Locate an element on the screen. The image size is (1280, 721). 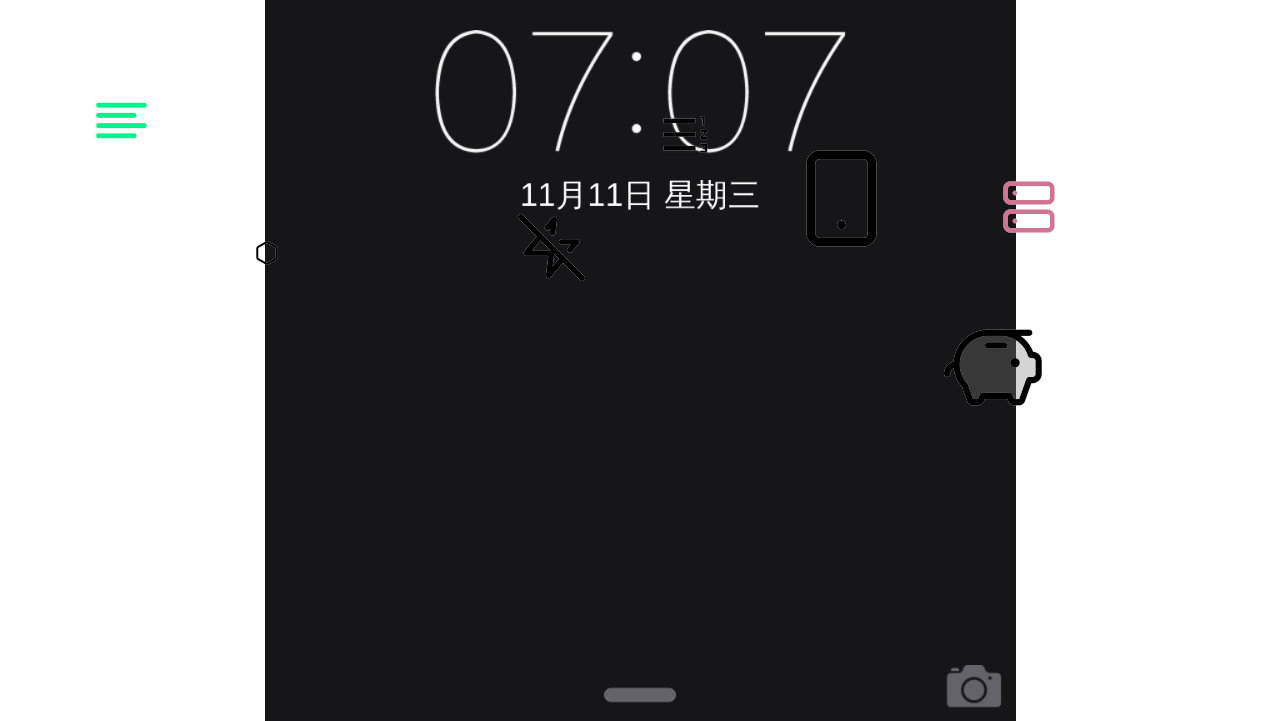
access server settings or status is located at coordinates (1029, 207).